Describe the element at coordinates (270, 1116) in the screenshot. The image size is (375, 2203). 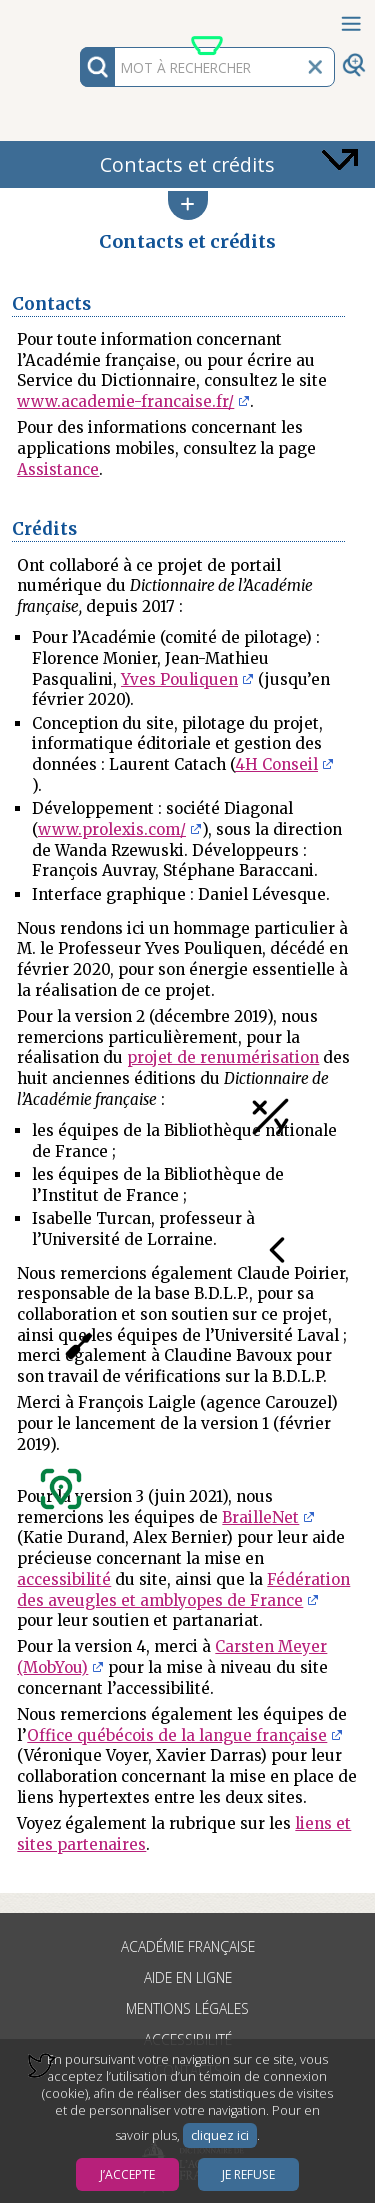
I see `perform division calculation` at that location.